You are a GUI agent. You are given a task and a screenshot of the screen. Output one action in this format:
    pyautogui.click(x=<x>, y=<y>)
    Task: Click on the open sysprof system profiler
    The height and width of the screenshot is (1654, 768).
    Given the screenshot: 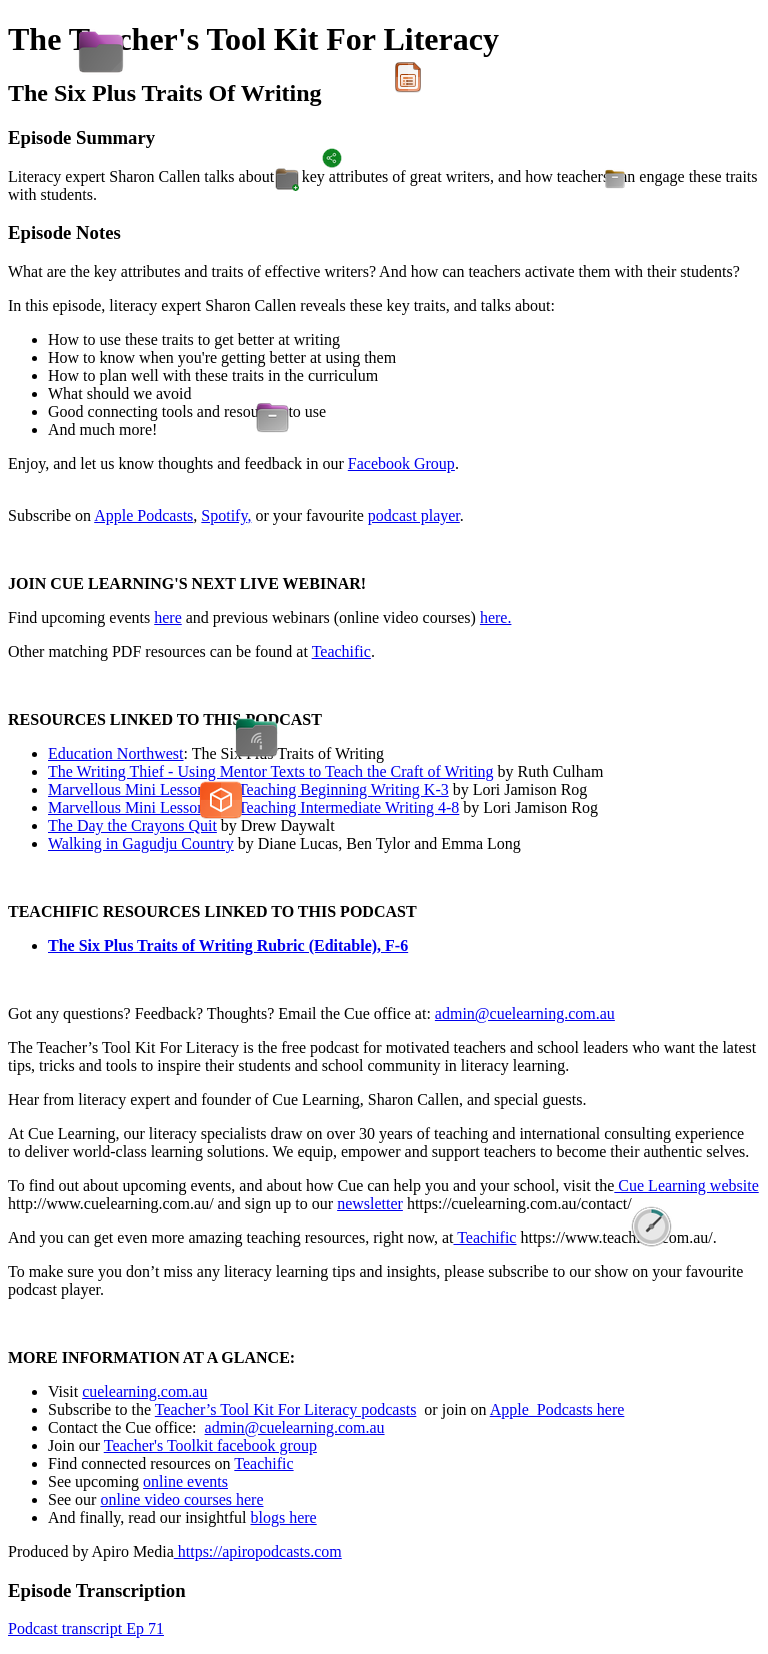 What is the action you would take?
    pyautogui.click(x=651, y=1226)
    